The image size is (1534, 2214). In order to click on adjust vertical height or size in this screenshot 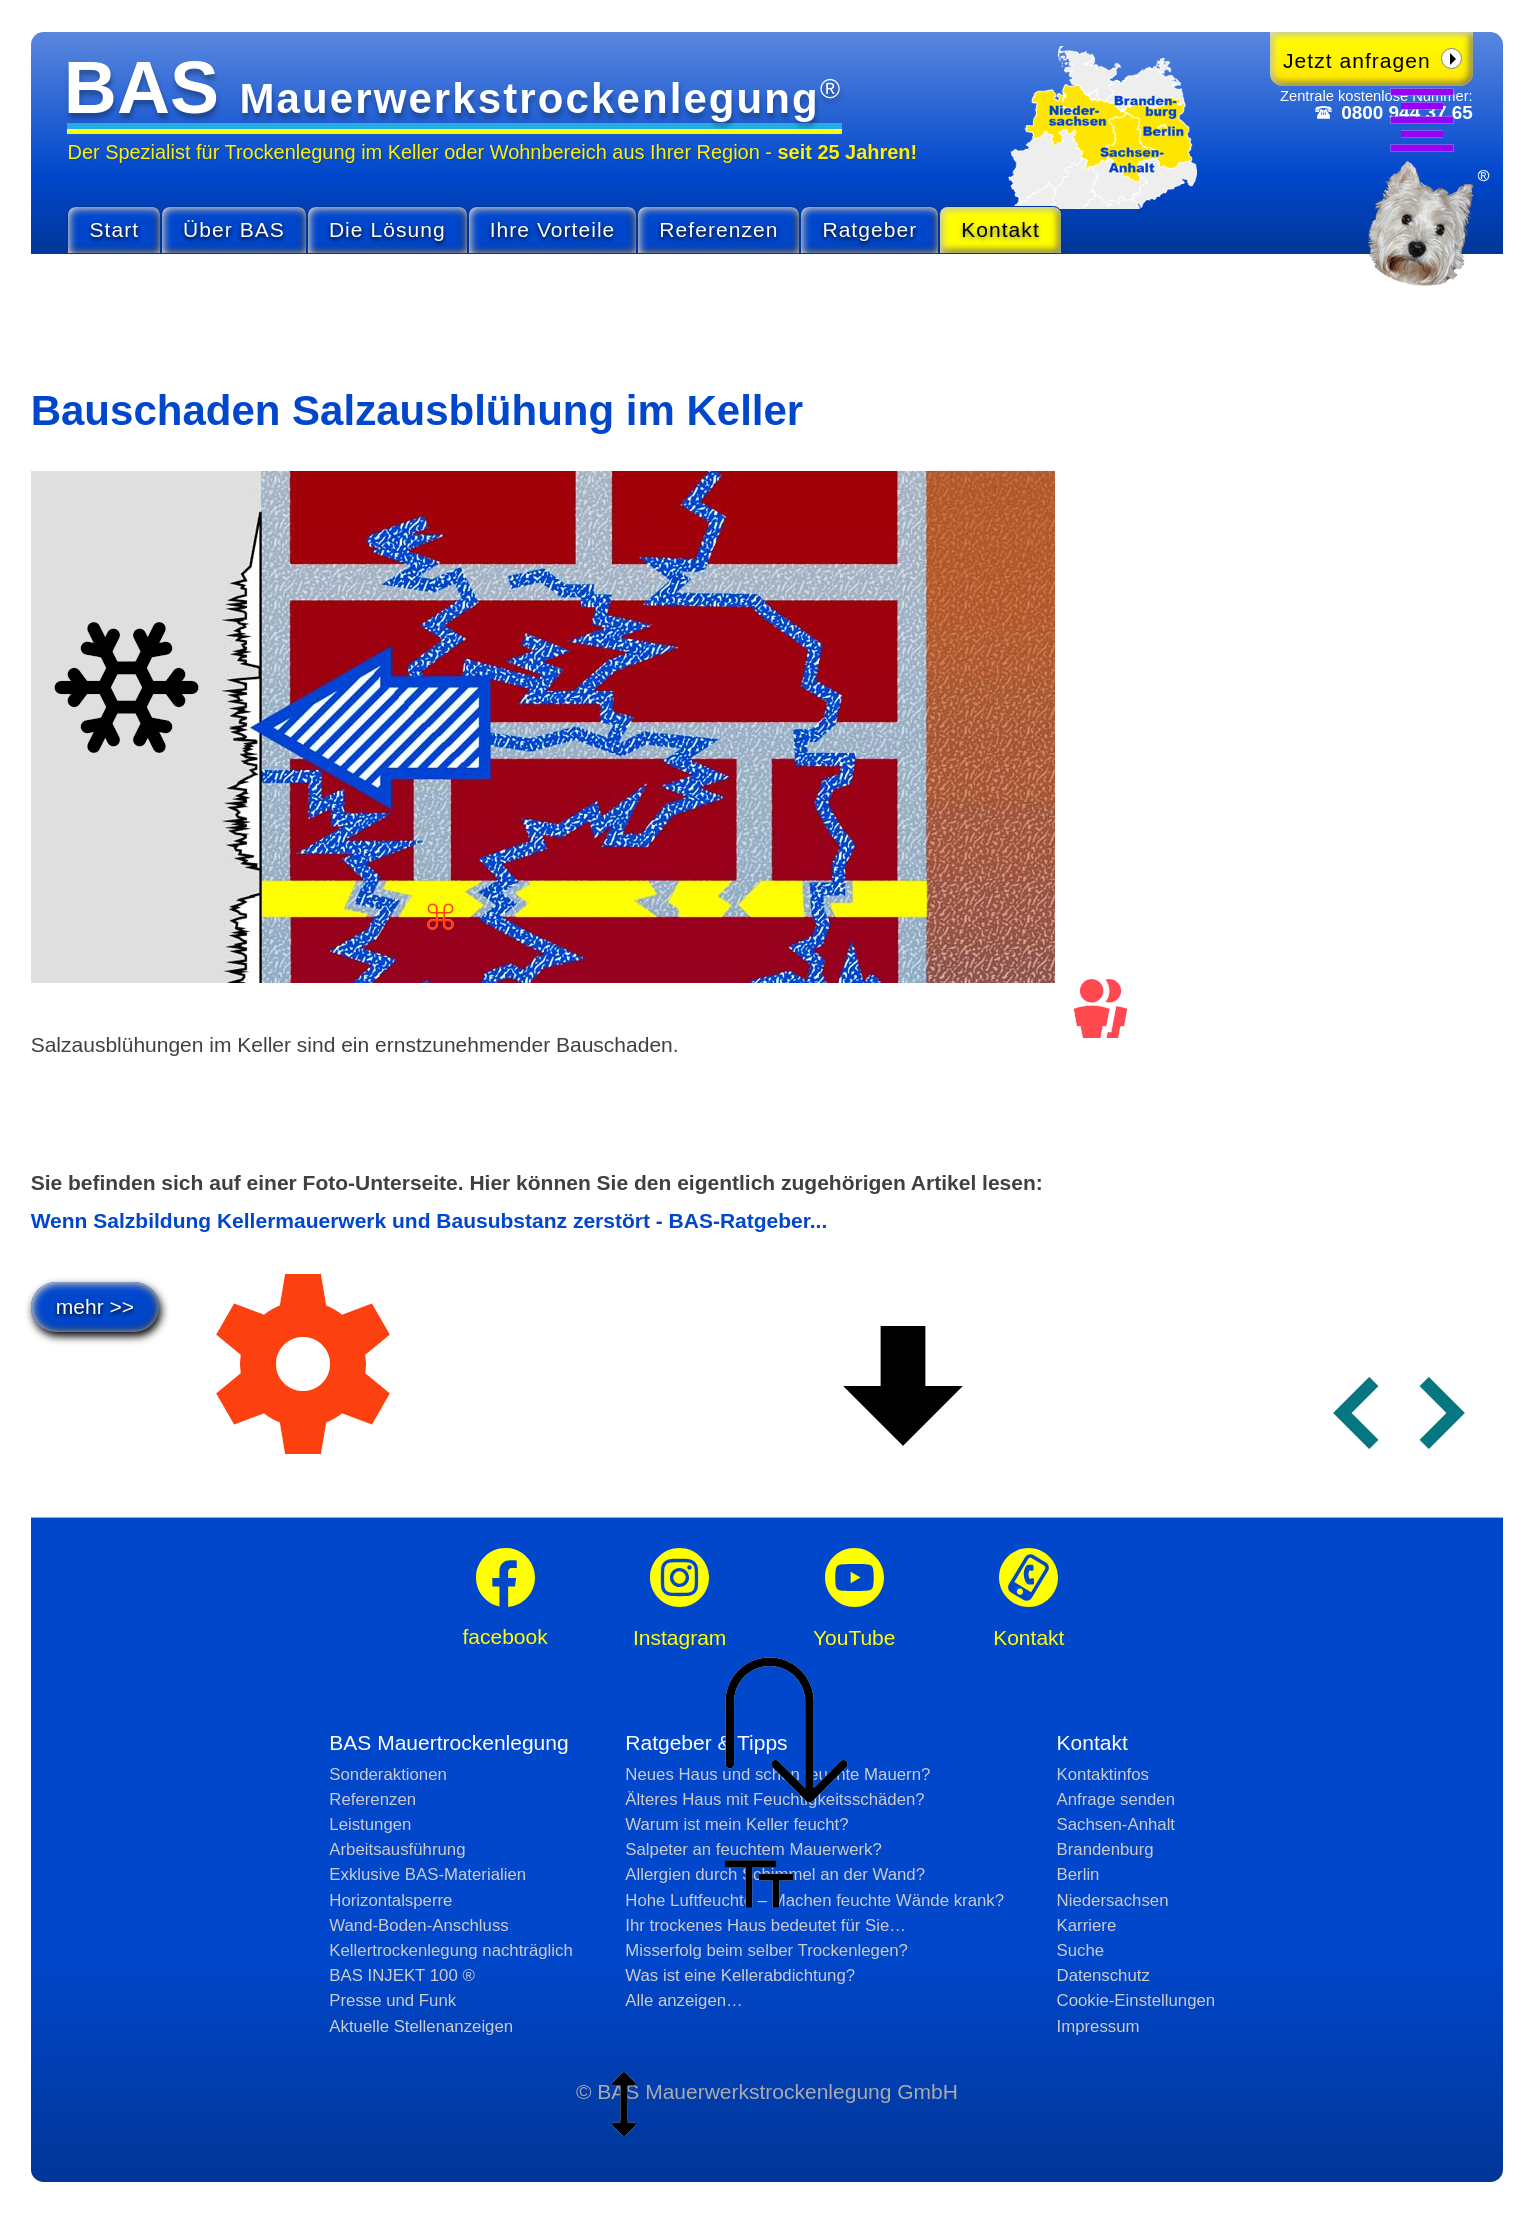, I will do `click(624, 2104)`.